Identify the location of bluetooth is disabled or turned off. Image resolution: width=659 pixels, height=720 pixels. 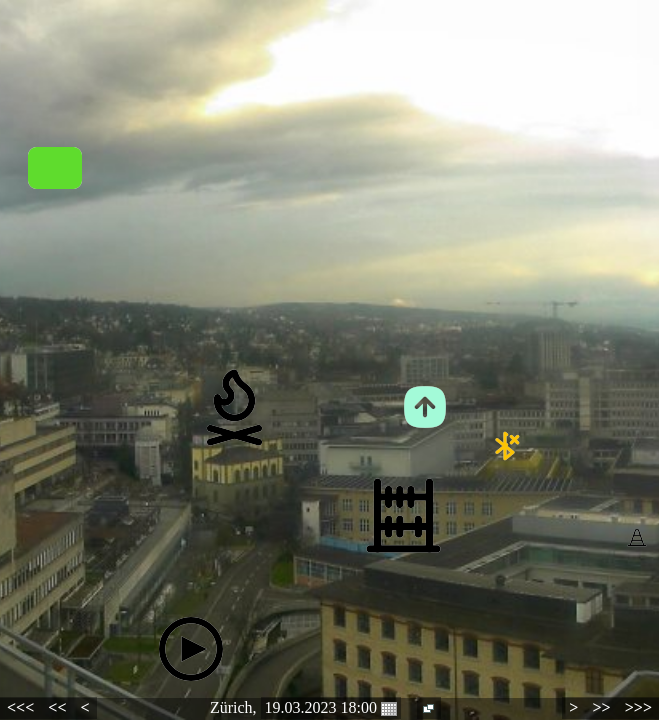
(505, 446).